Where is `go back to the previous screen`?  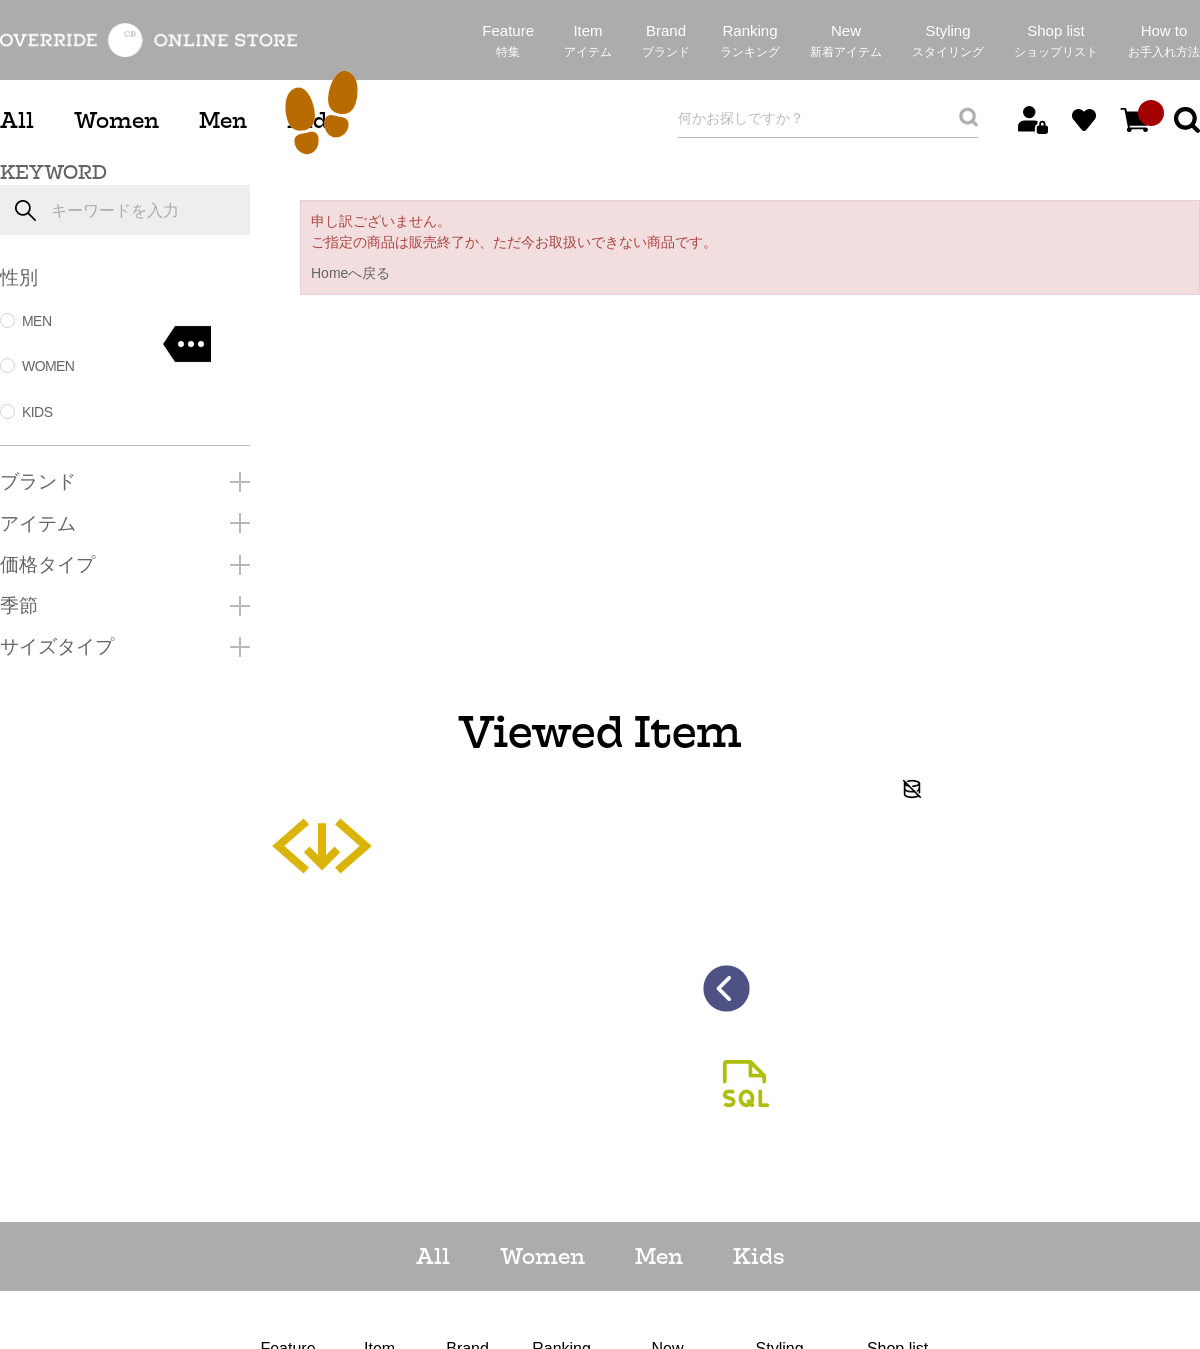
go back to the previous screen is located at coordinates (726, 988).